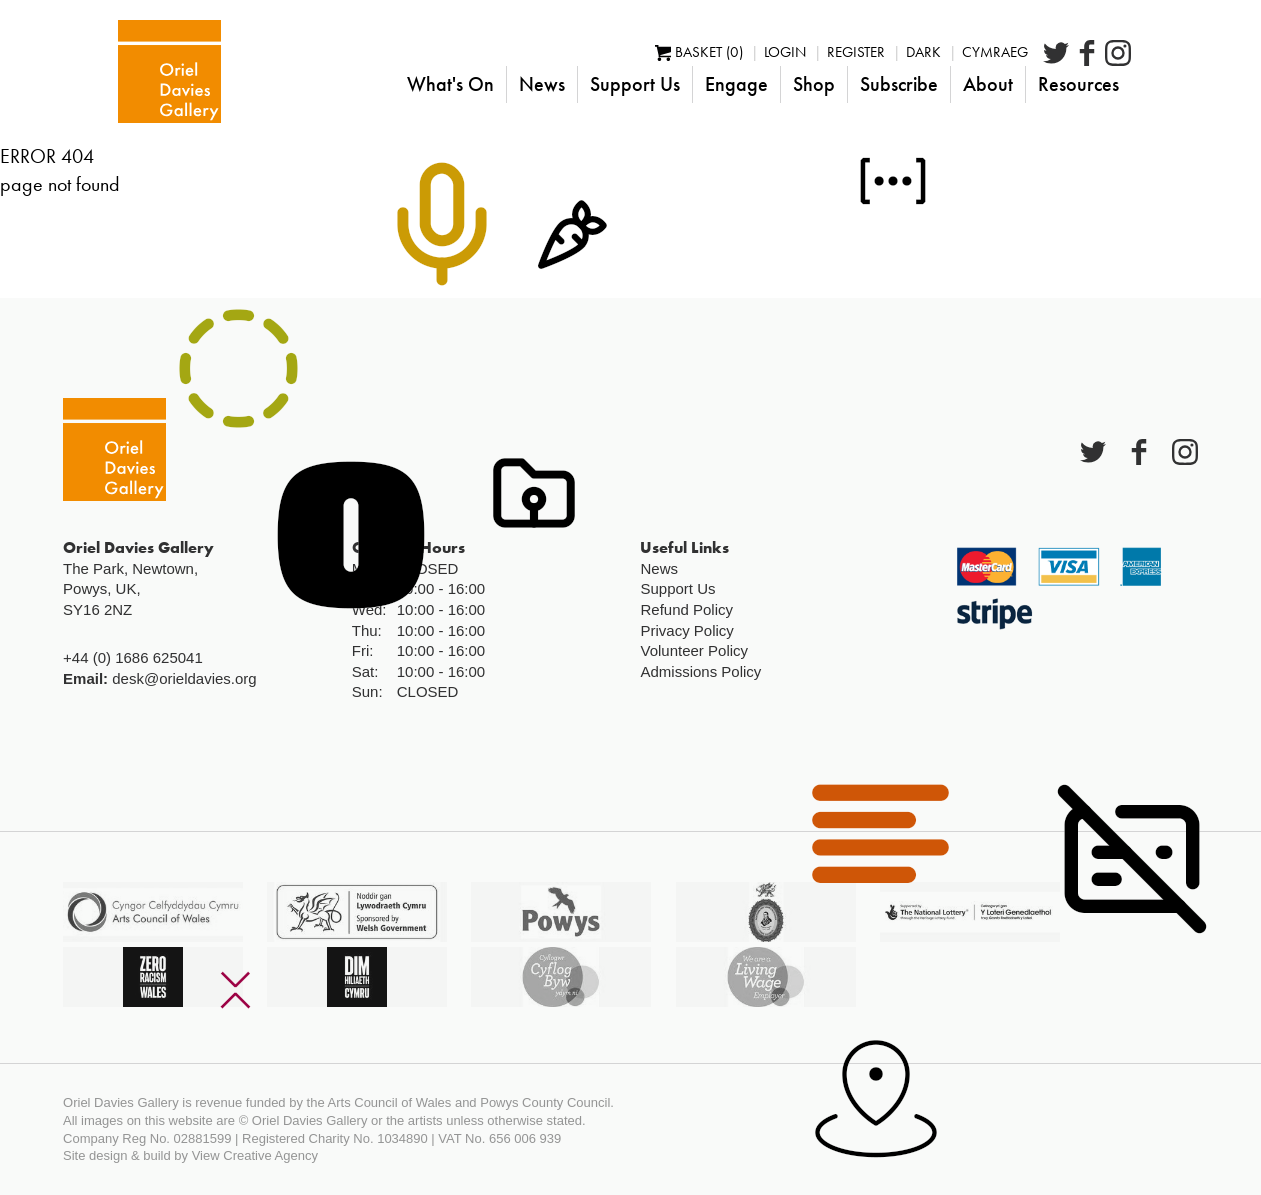 The width and height of the screenshot is (1261, 1195). I want to click on access root directory, so click(534, 495).